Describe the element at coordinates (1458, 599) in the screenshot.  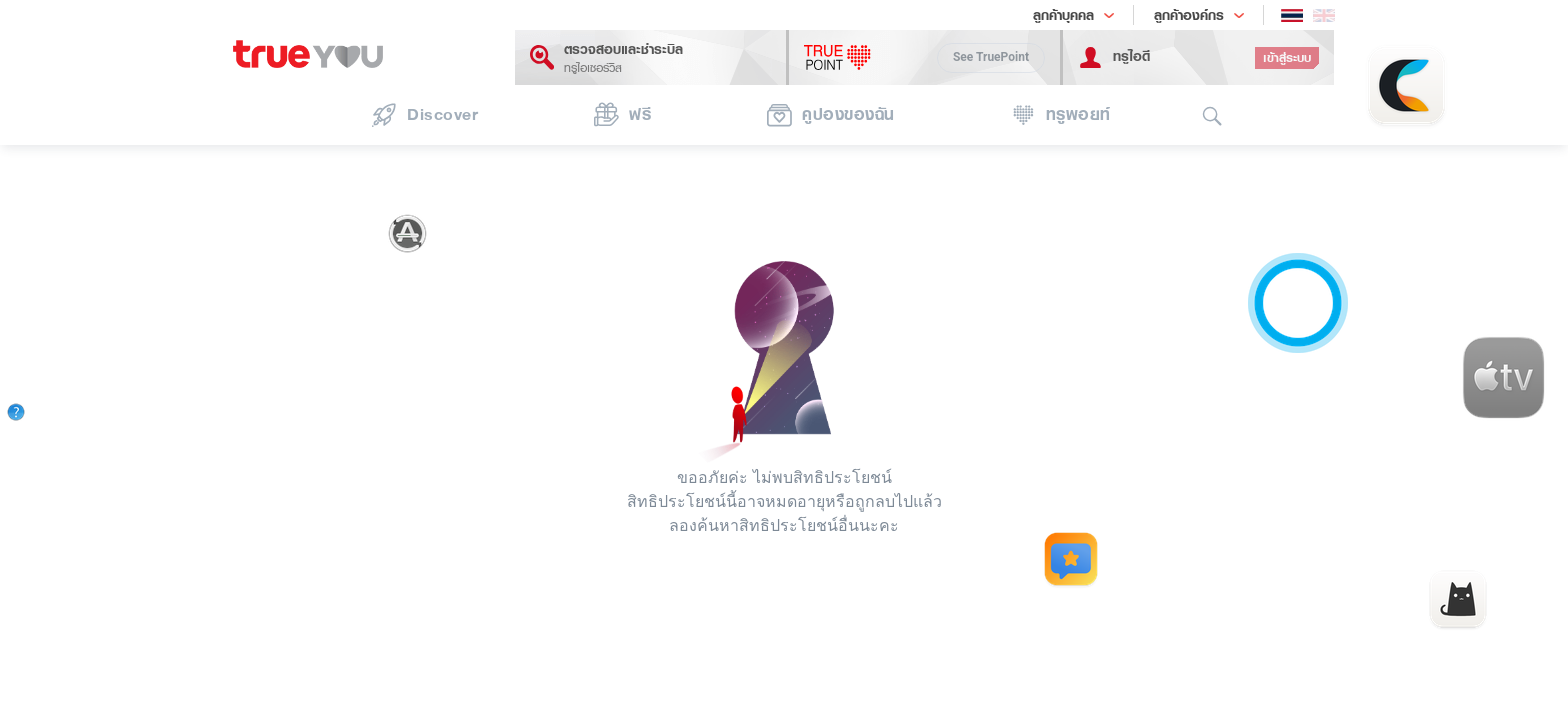
I see `open the Clash proxy app` at that location.